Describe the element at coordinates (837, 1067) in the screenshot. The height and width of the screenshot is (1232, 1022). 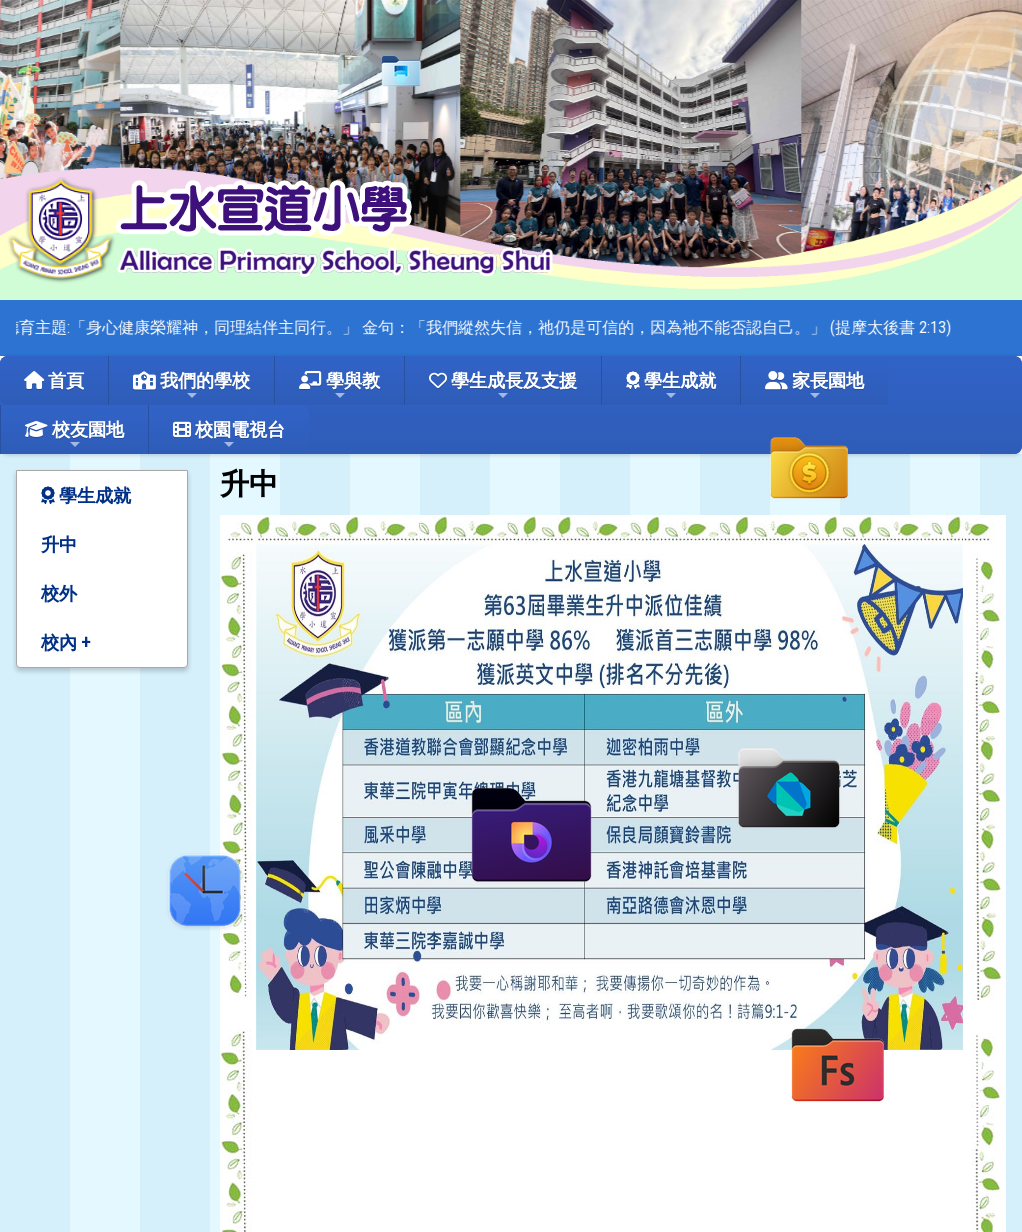
I see `open adobe fuse project folder` at that location.